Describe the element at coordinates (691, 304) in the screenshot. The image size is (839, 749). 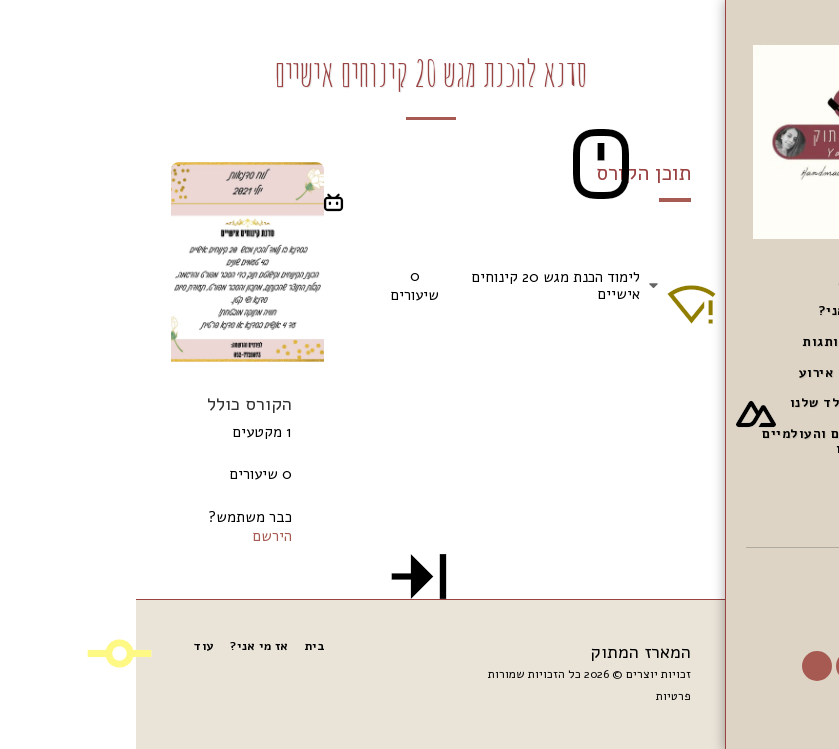
I see `indicates wifi connection error or problem` at that location.